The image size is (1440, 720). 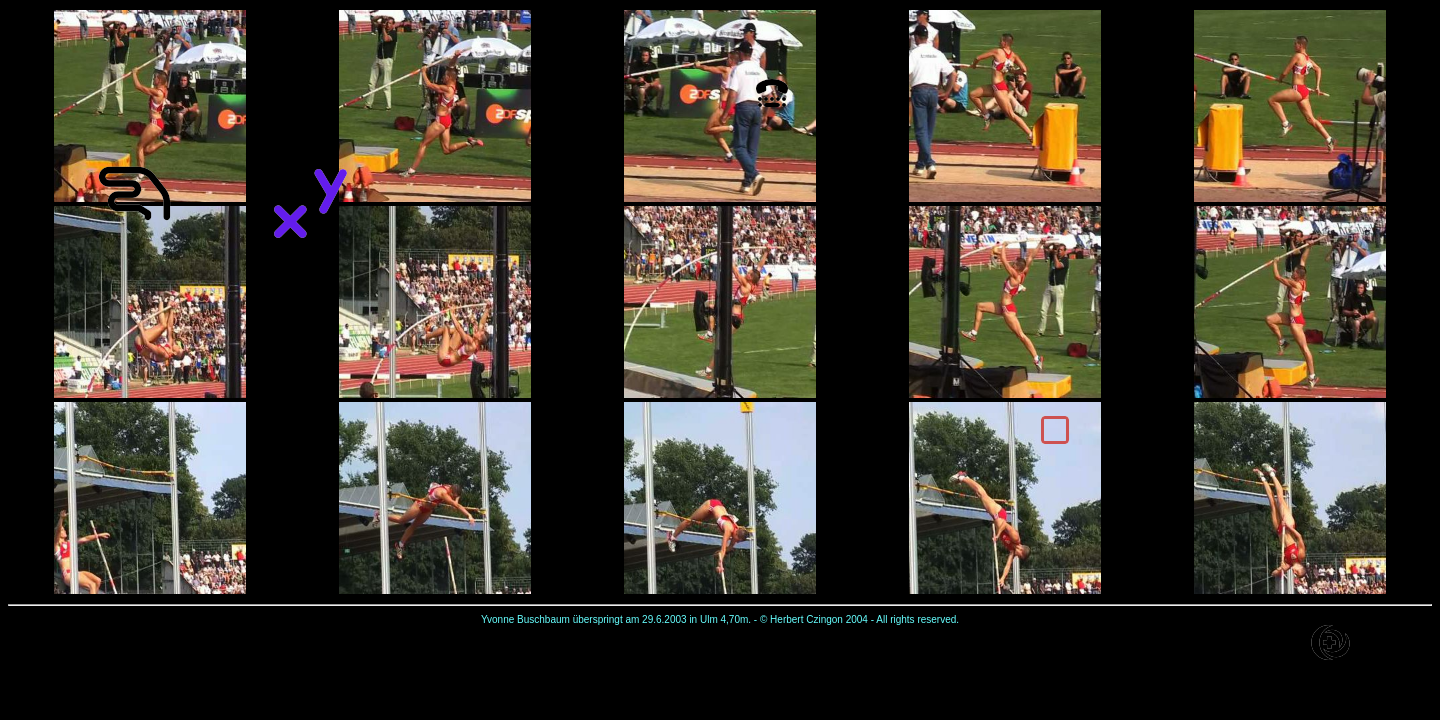 I want to click on an unchecked checkbox or selection state, so click(x=1055, y=430).